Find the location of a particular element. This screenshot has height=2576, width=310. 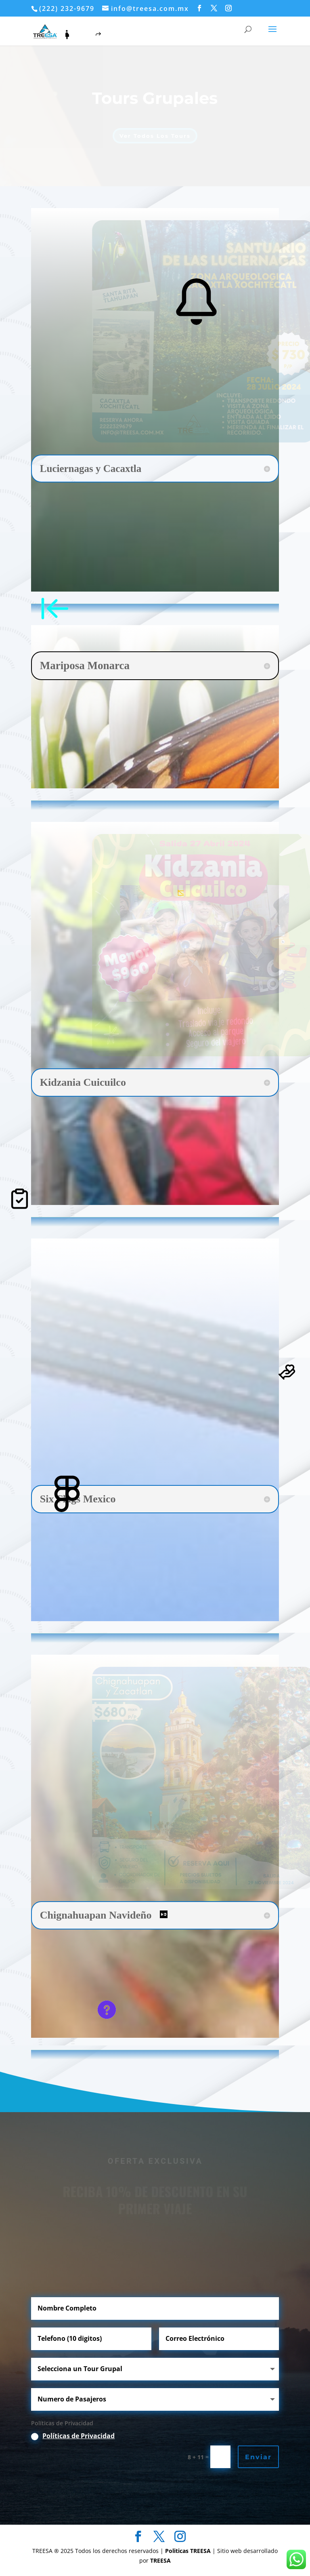

indicates high definition video quality is available is located at coordinates (163, 1914).